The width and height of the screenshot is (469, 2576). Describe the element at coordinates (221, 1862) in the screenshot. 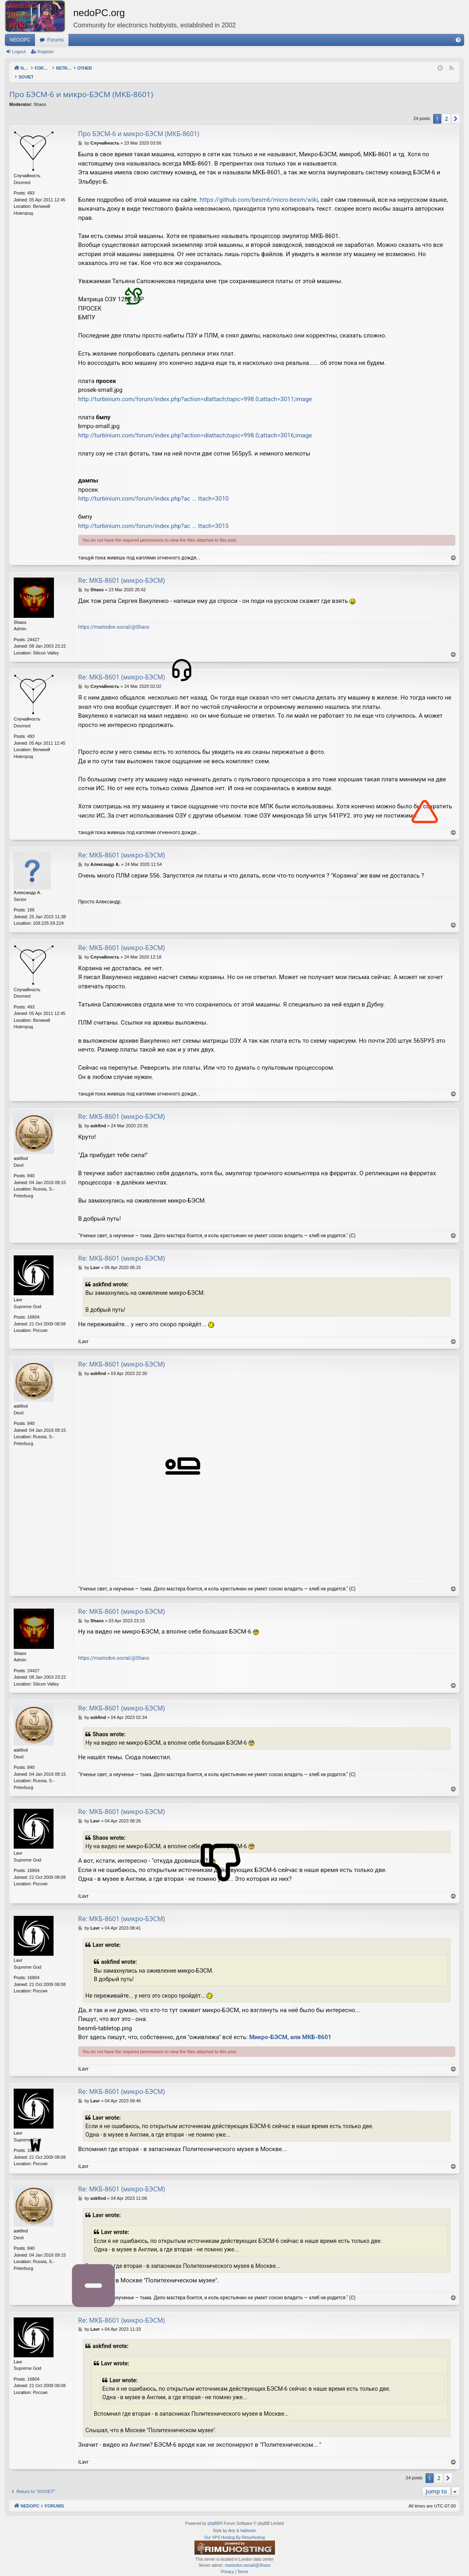

I see `dislike or downvote content` at that location.